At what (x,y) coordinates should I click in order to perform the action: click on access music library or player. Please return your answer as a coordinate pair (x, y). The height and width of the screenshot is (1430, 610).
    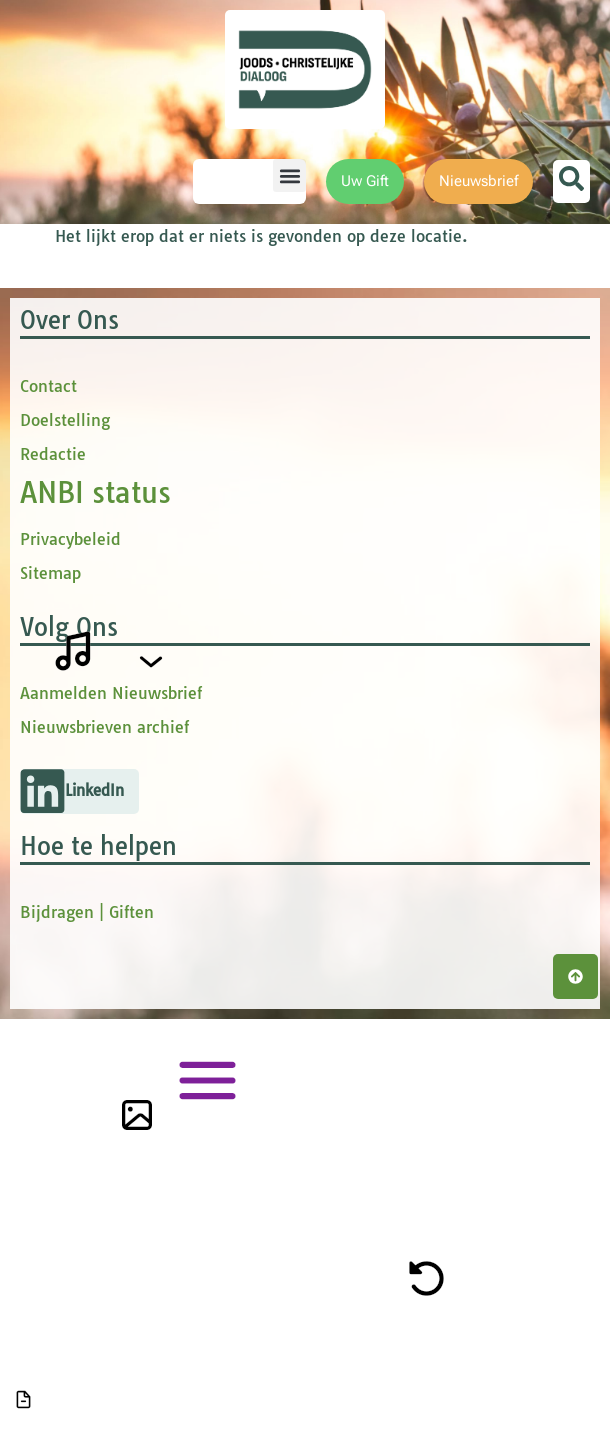
    Looking at the image, I should click on (75, 651).